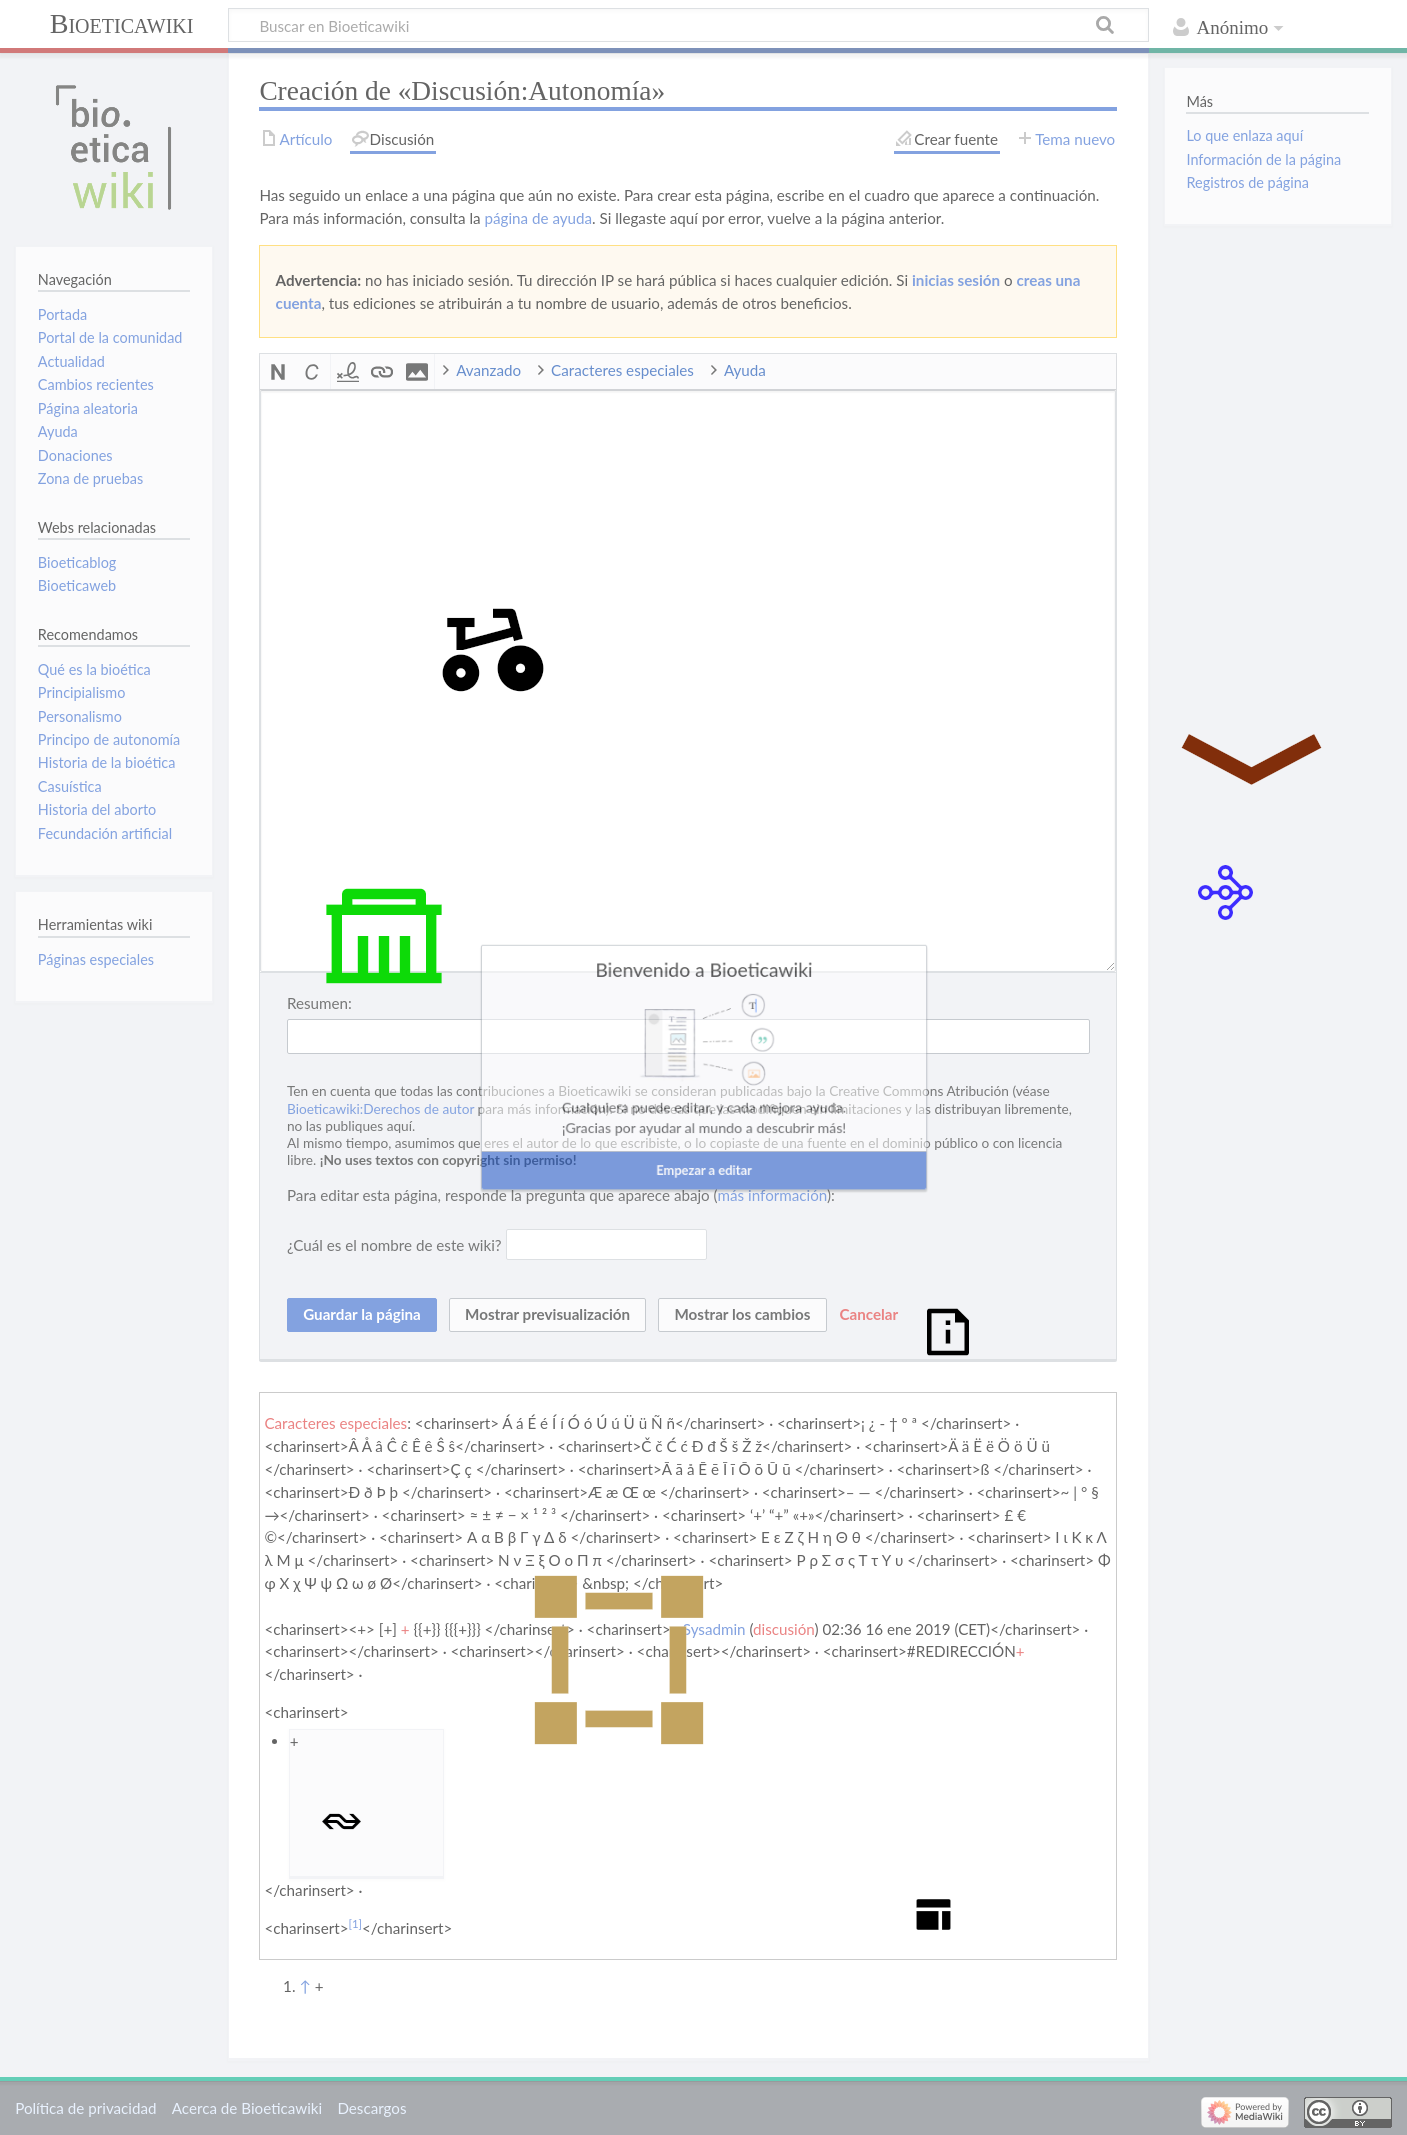 The image size is (1407, 2135). Describe the element at coordinates (341, 1821) in the screenshot. I see `open the Nederlandse Spoorwegen (NS) Dutch railways app` at that location.